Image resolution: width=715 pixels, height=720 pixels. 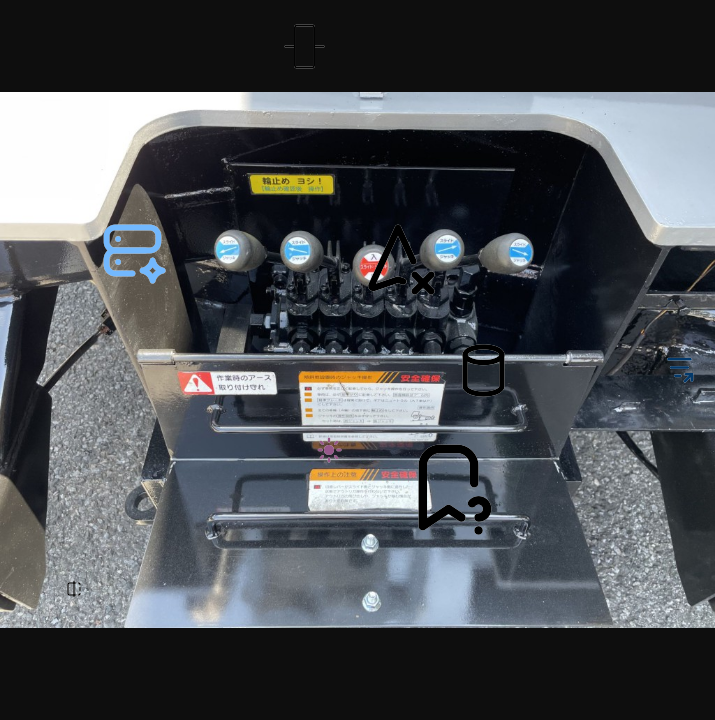 I want to click on disable navigation or GPS tracking, so click(x=398, y=258).